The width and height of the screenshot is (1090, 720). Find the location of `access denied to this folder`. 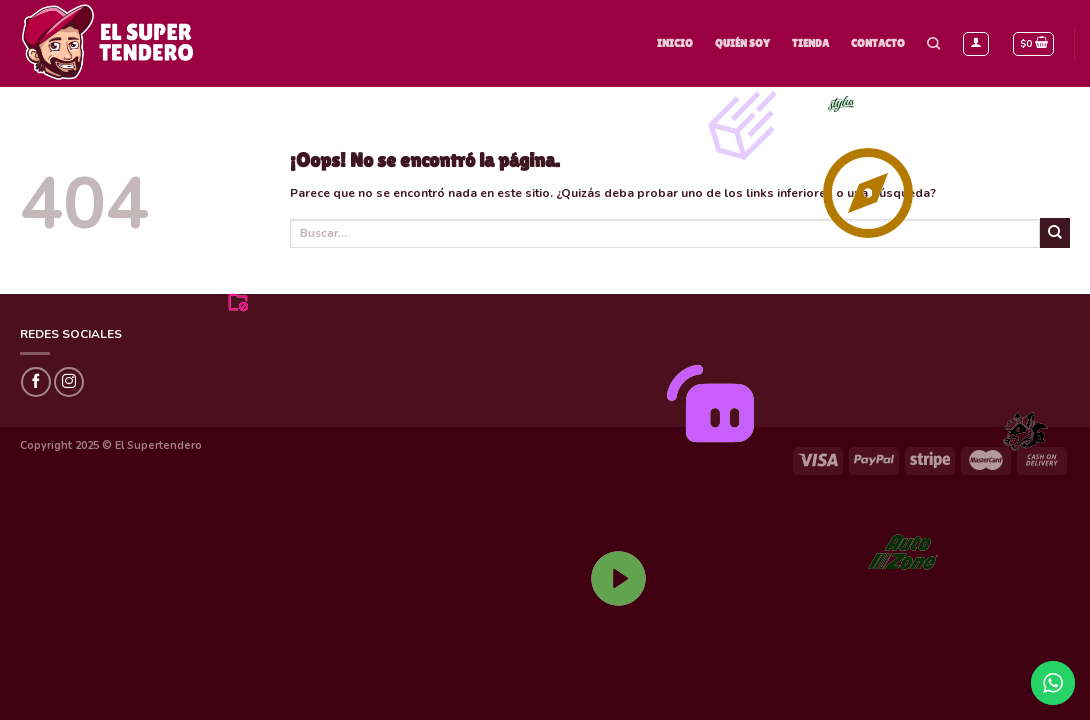

access denied to this folder is located at coordinates (238, 302).